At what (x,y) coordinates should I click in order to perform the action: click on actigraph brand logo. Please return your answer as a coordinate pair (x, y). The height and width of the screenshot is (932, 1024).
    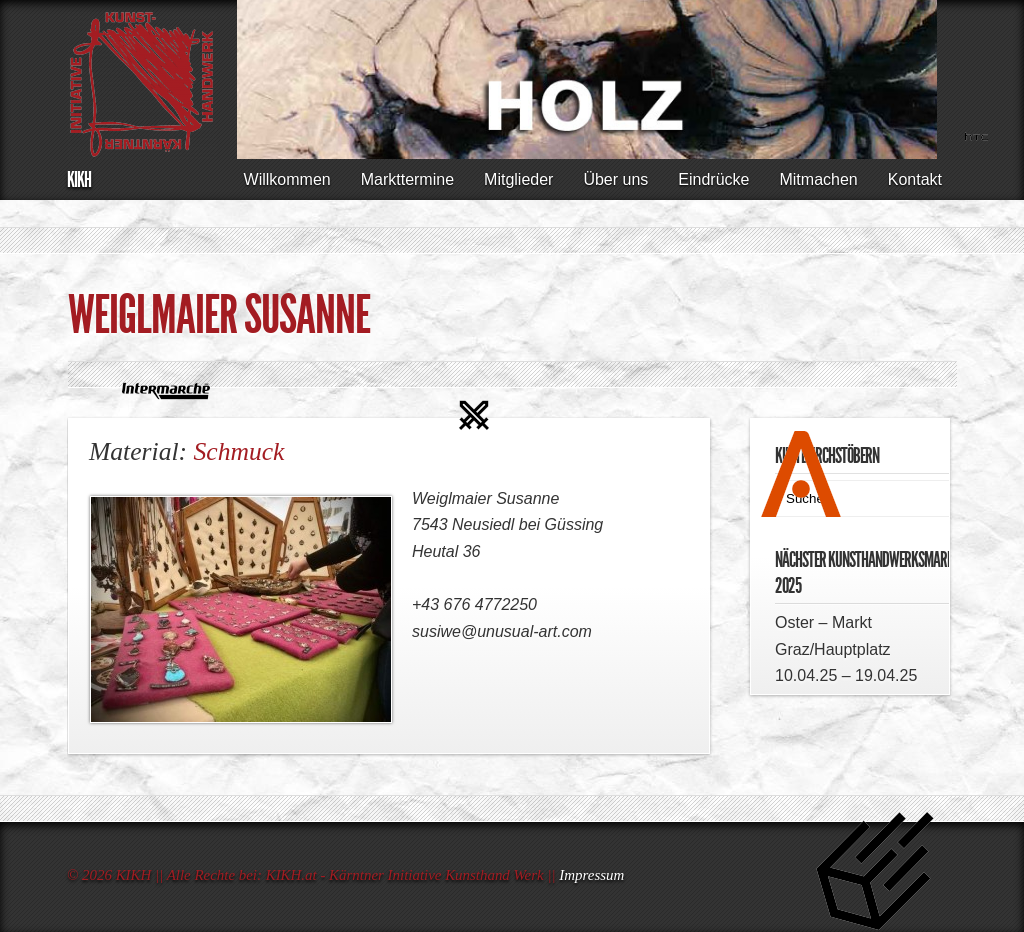
    Looking at the image, I should click on (801, 474).